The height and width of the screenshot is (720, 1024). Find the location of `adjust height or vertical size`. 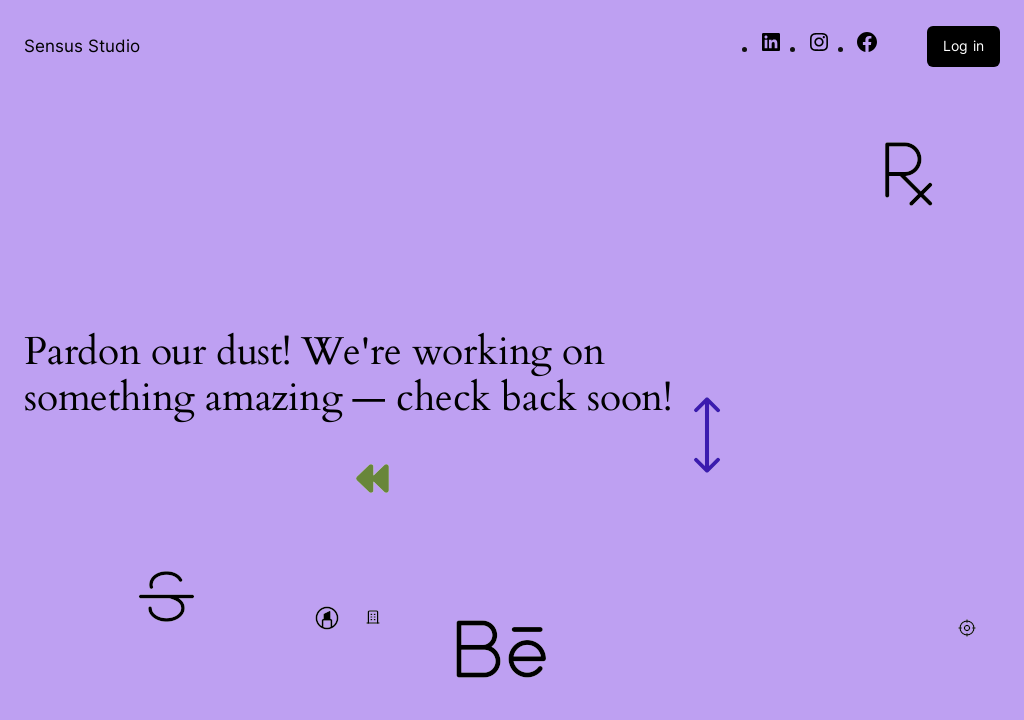

adjust height or vertical size is located at coordinates (707, 435).